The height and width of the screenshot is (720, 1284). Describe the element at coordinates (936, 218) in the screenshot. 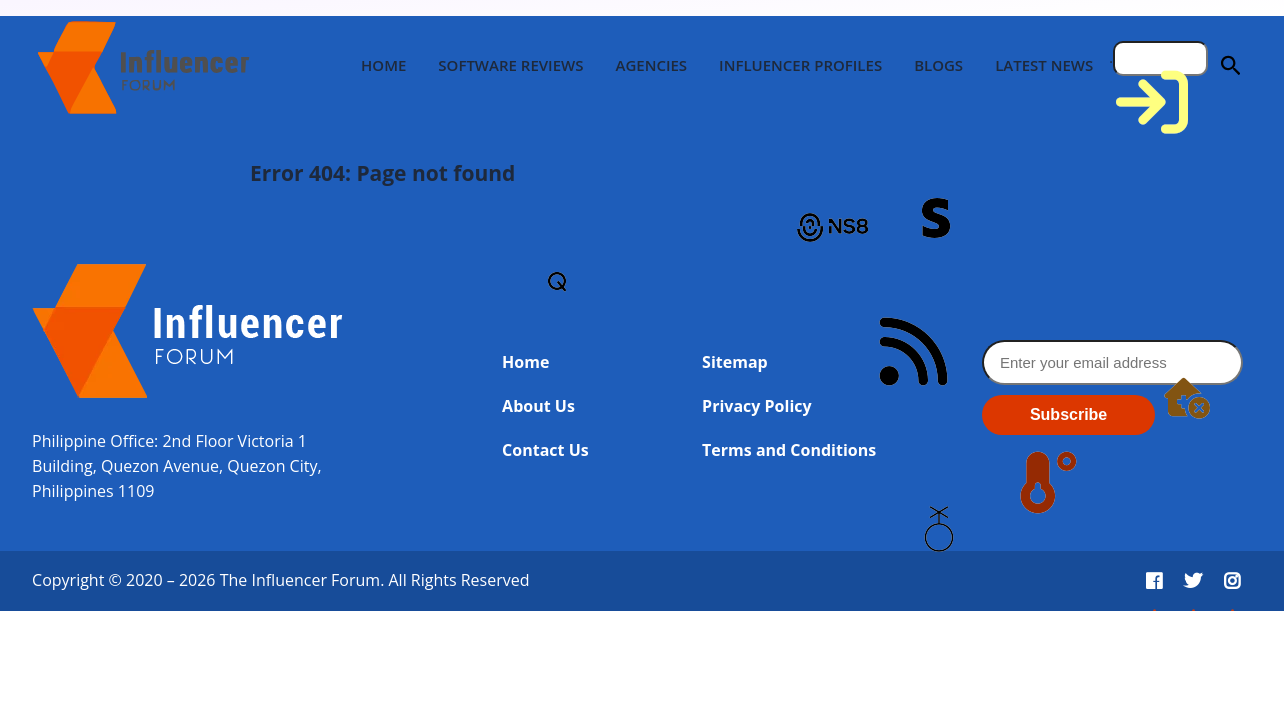

I see `stripe payment integration` at that location.